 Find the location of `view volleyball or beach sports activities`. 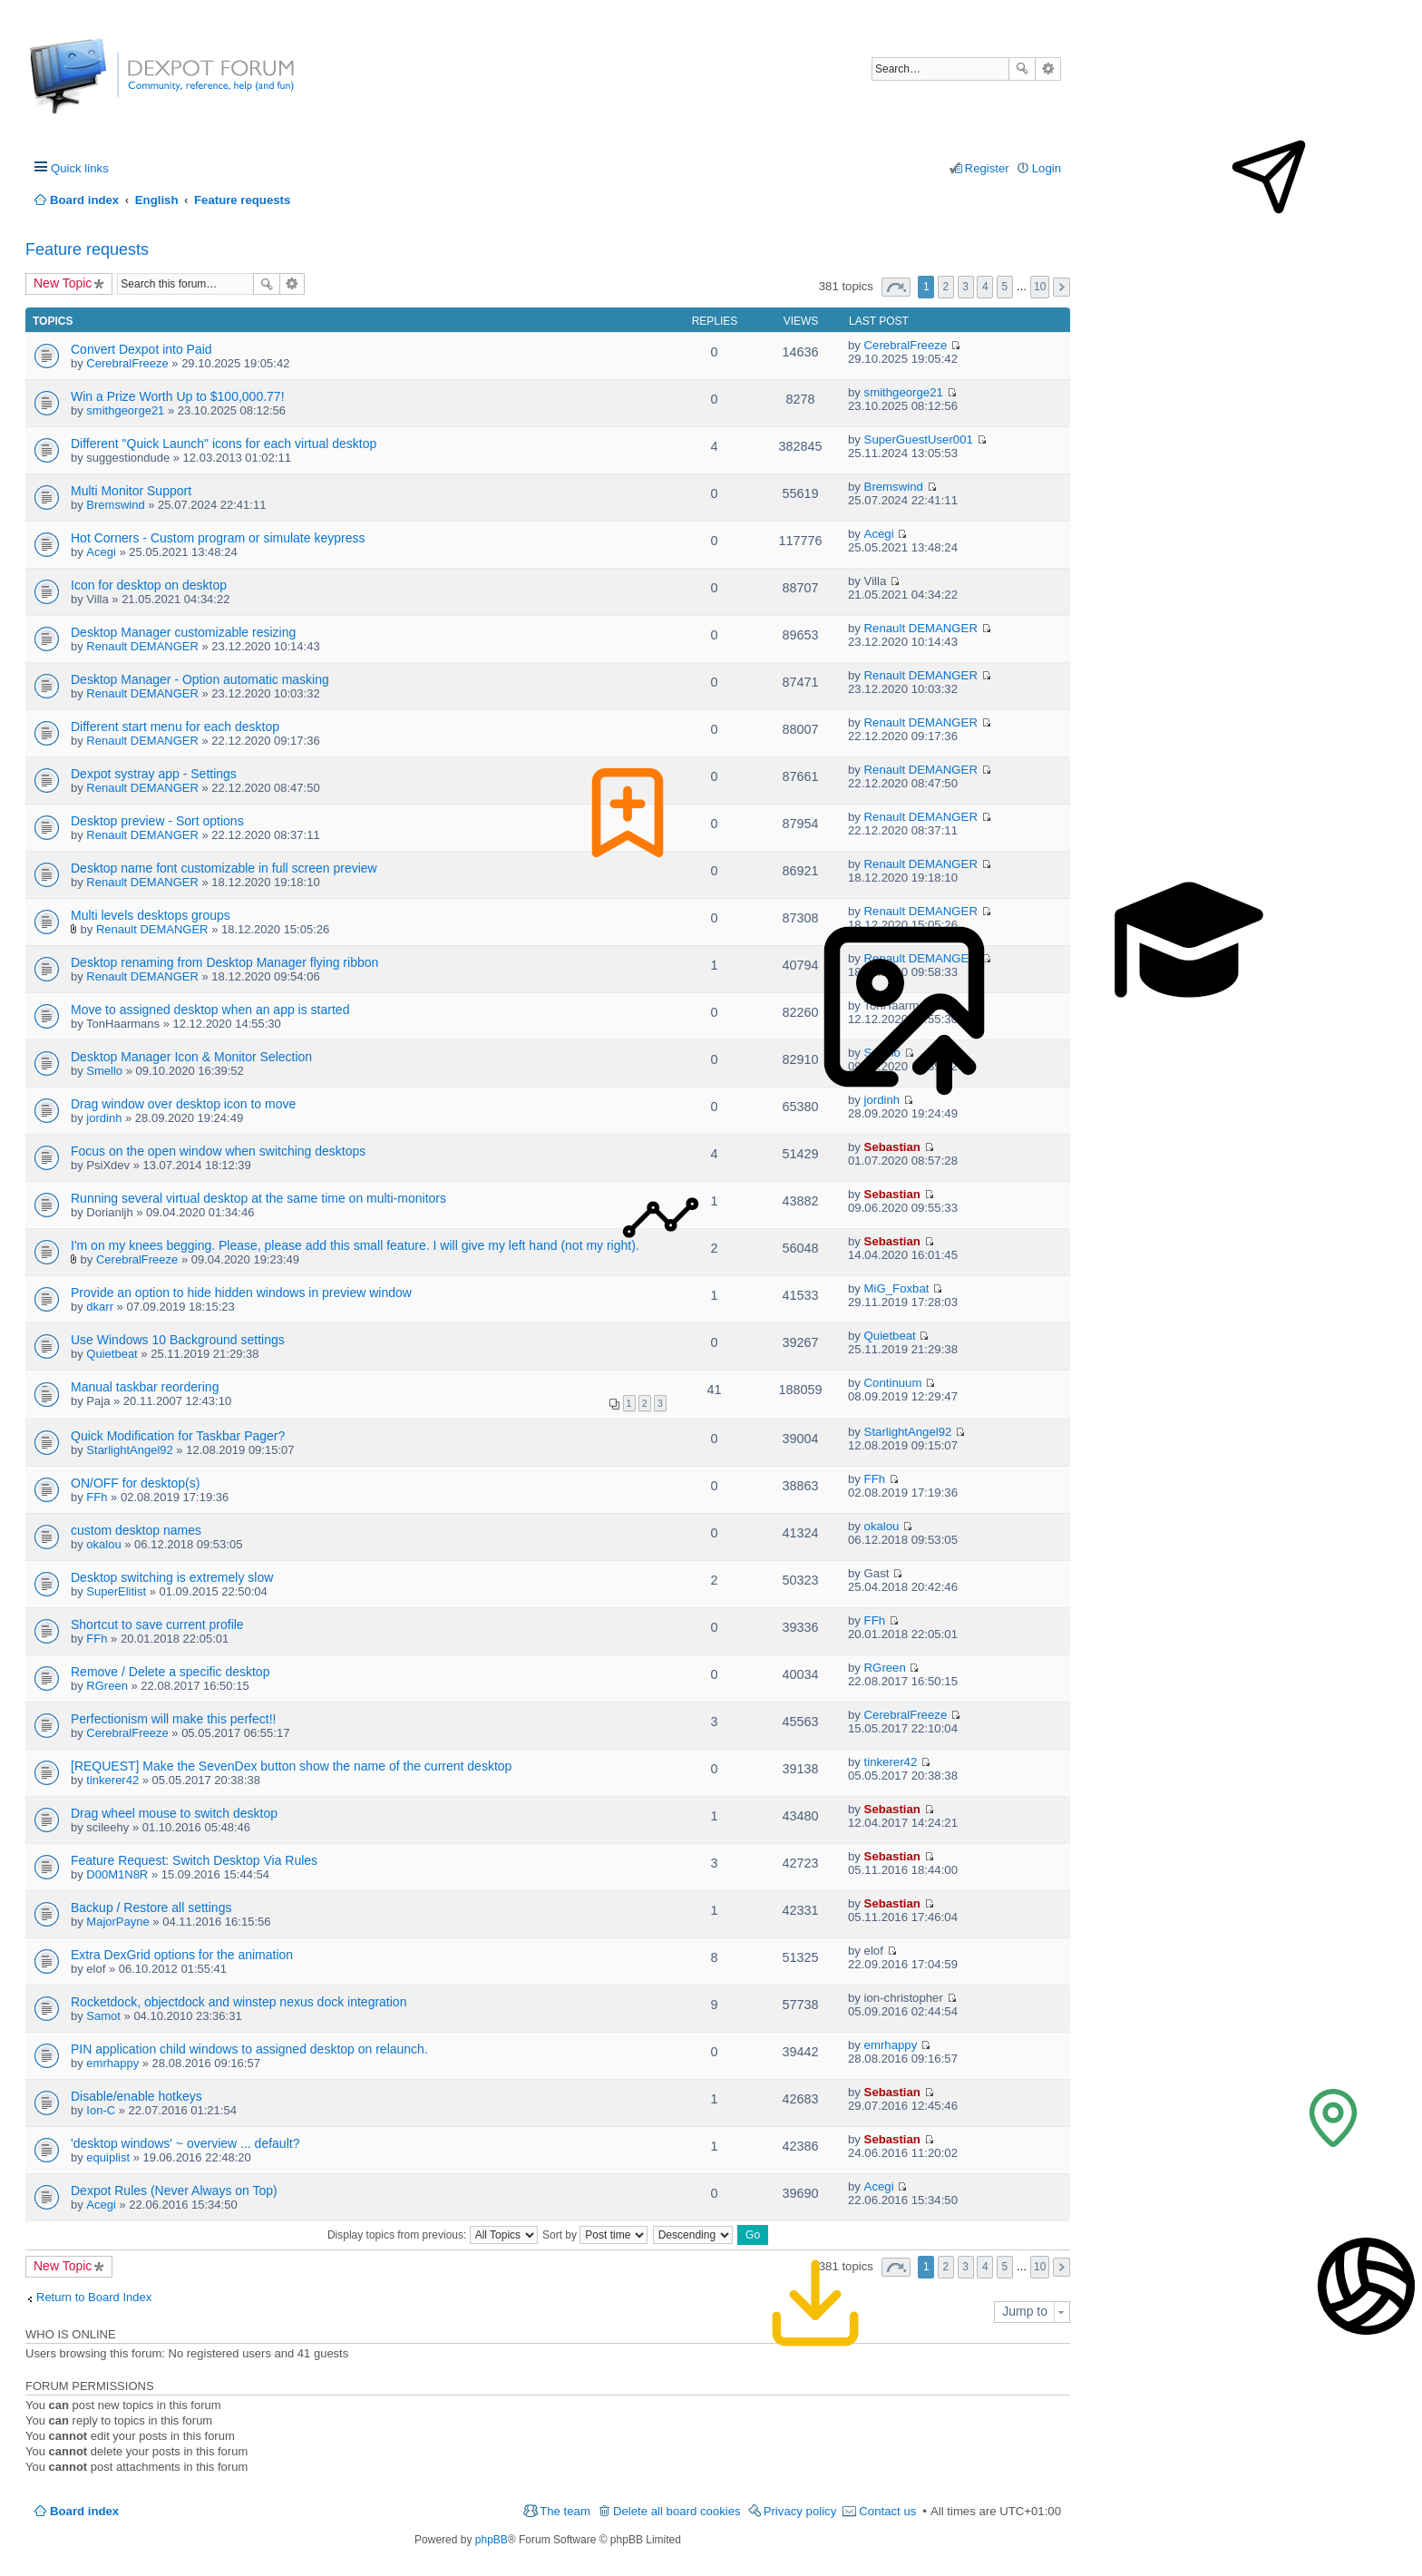

view volleyball or beach sports activities is located at coordinates (1366, 2286).